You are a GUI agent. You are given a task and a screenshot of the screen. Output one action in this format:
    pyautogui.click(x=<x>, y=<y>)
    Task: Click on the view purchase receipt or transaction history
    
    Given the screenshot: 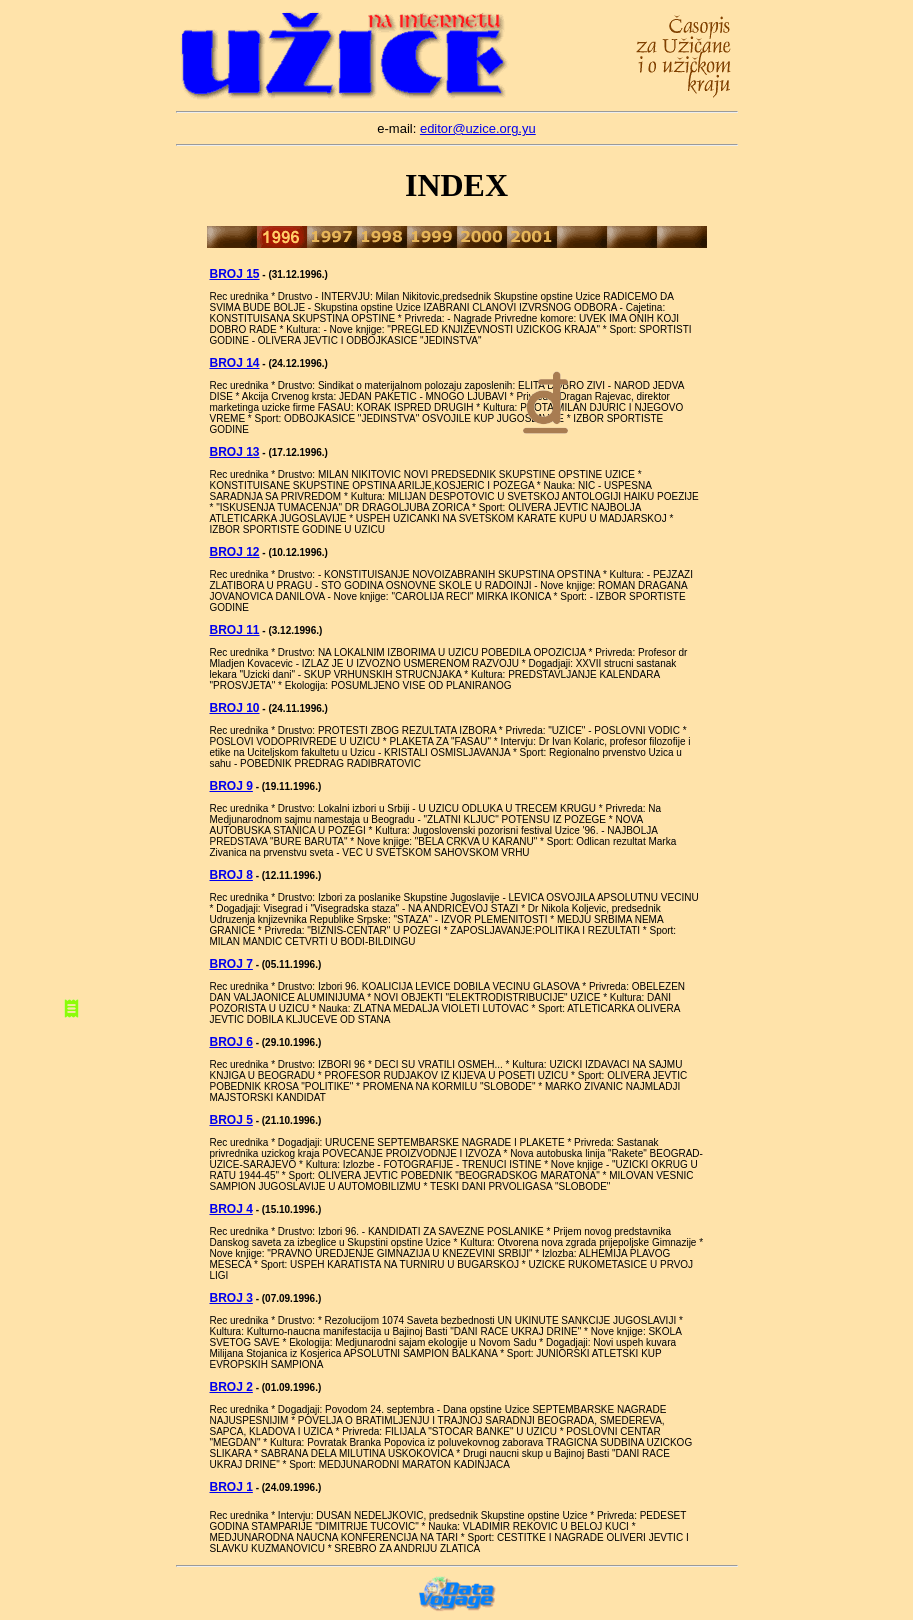 What is the action you would take?
    pyautogui.click(x=71, y=1008)
    